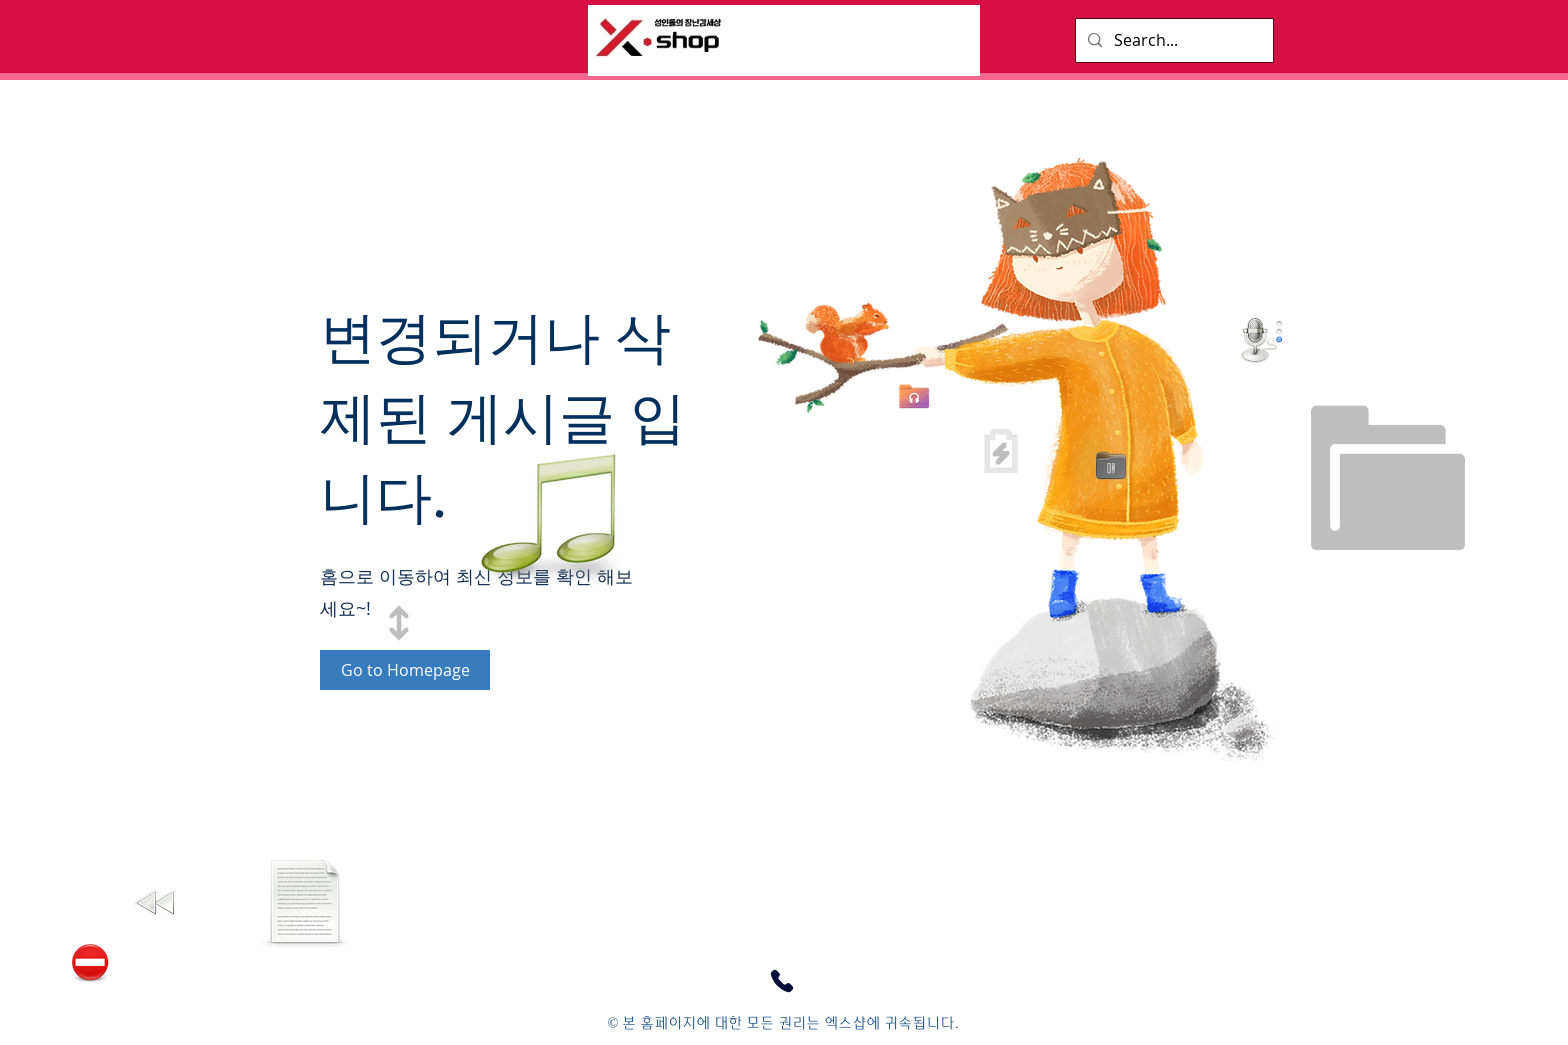 The image size is (1568, 1045). What do you see at coordinates (155, 903) in the screenshot?
I see `rewind or seek backward in media playback` at bounding box center [155, 903].